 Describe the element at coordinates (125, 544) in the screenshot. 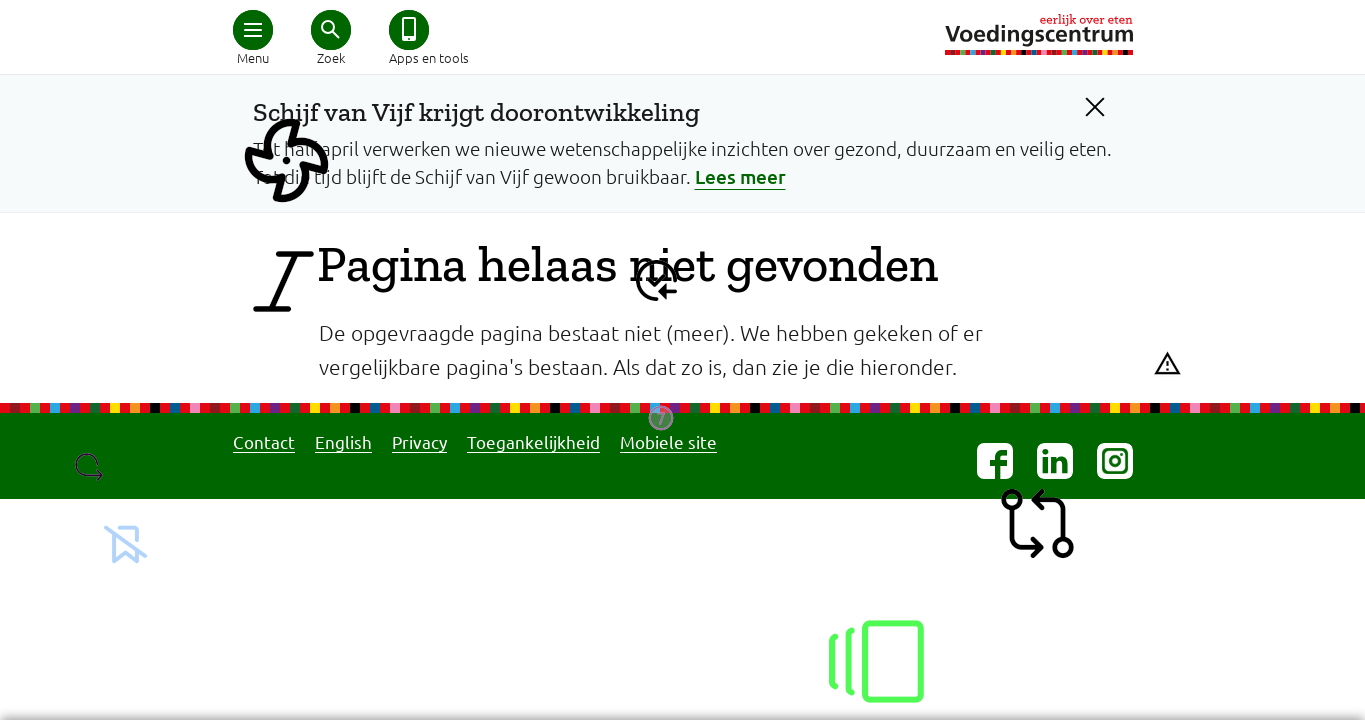

I see `remove bookmark from saved items` at that location.